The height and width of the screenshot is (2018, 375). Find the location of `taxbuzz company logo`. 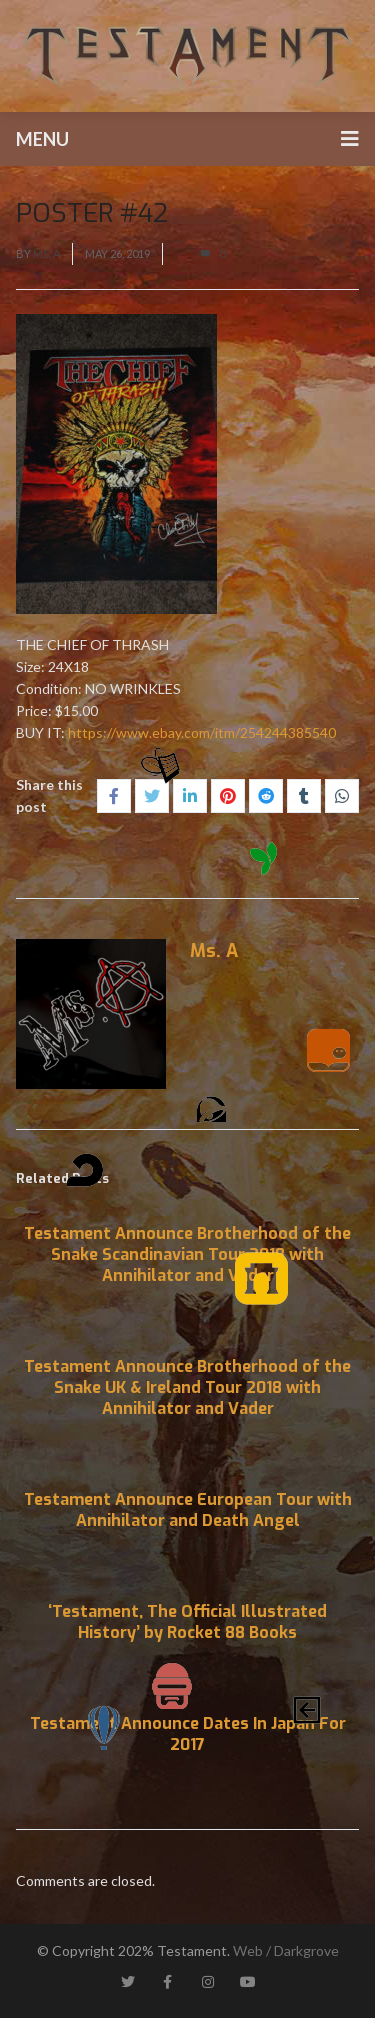

taxbuzz company logo is located at coordinates (160, 765).